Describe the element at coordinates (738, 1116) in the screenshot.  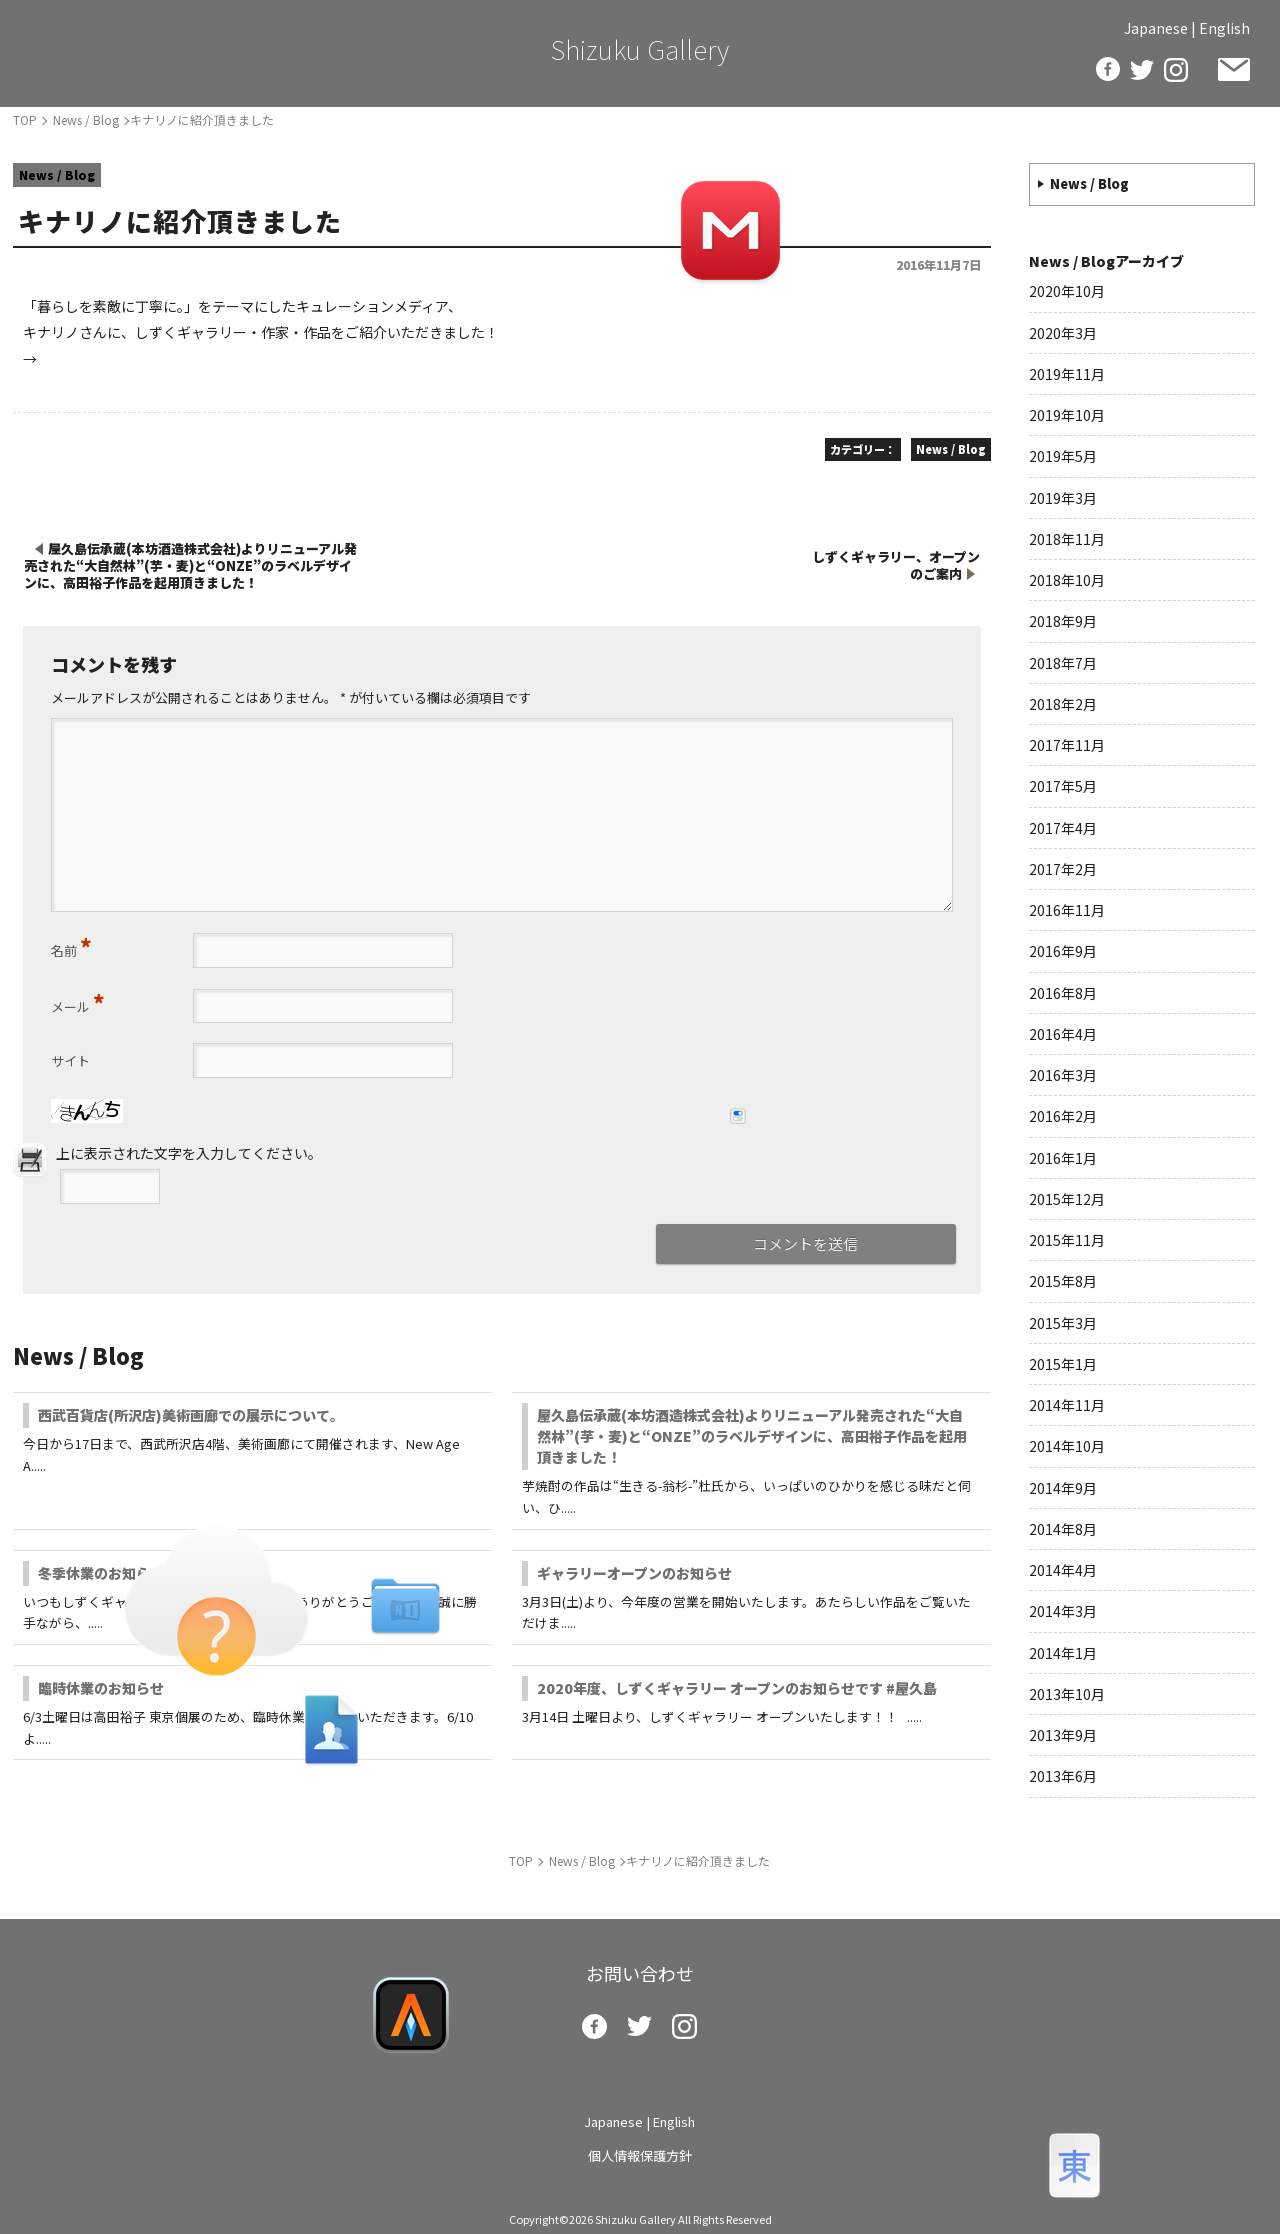
I see `open system tweaks or customization settings` at that location.